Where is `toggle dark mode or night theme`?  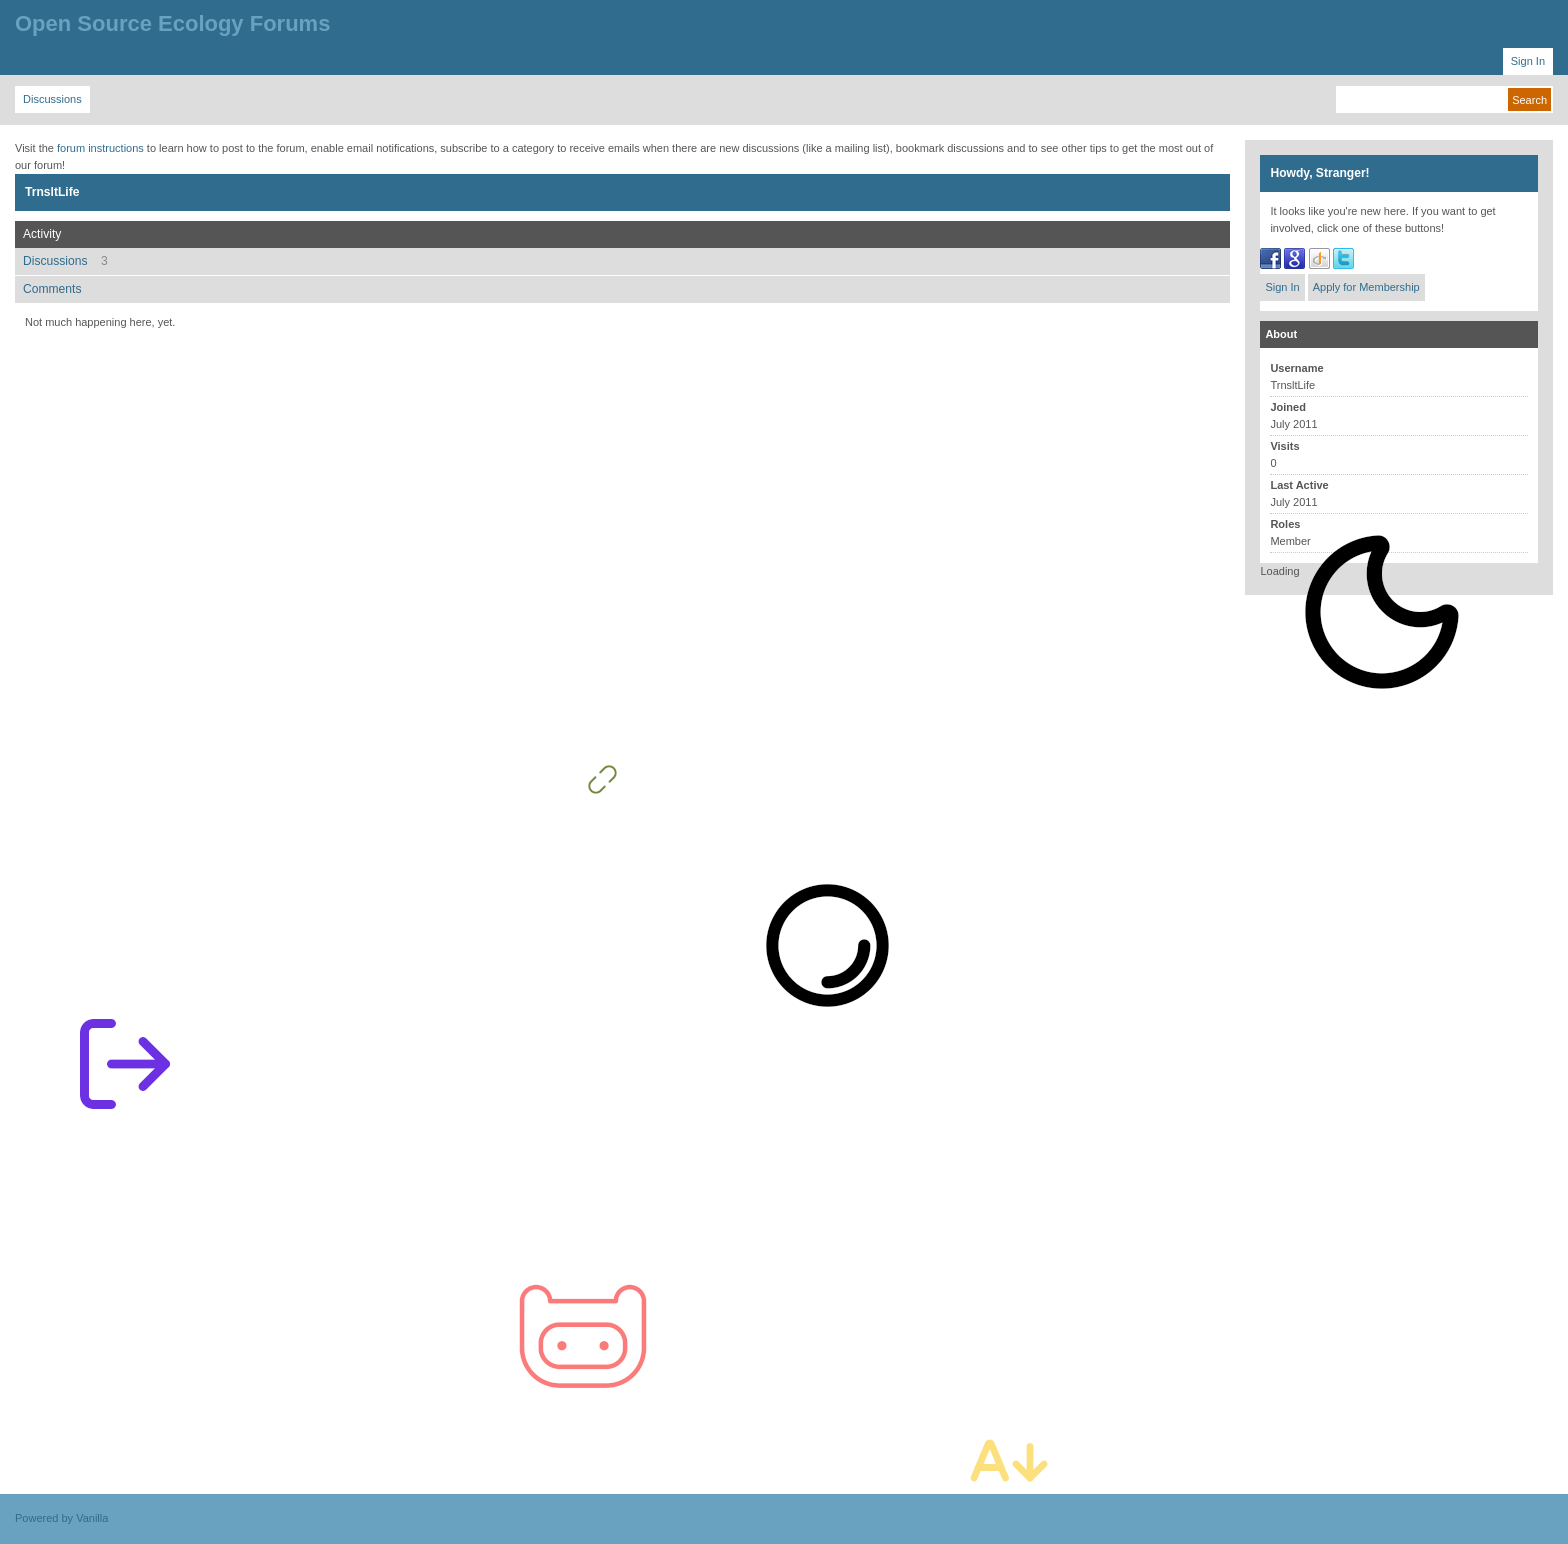 toggle dark mode or night theme is located at coordinates (1382, 612).